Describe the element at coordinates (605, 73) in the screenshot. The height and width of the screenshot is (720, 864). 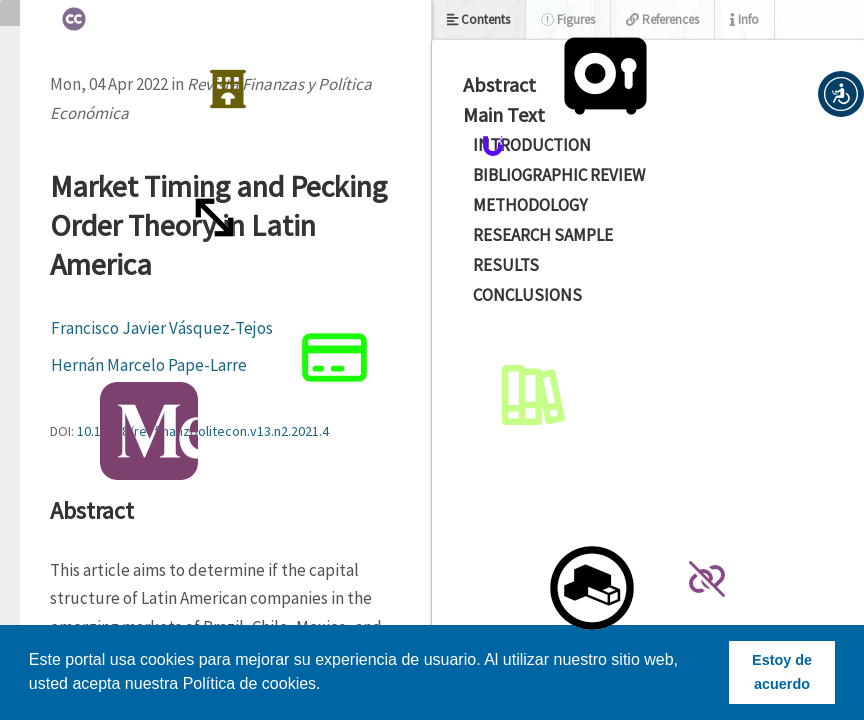
I see `access secure storage or vault` at that location.